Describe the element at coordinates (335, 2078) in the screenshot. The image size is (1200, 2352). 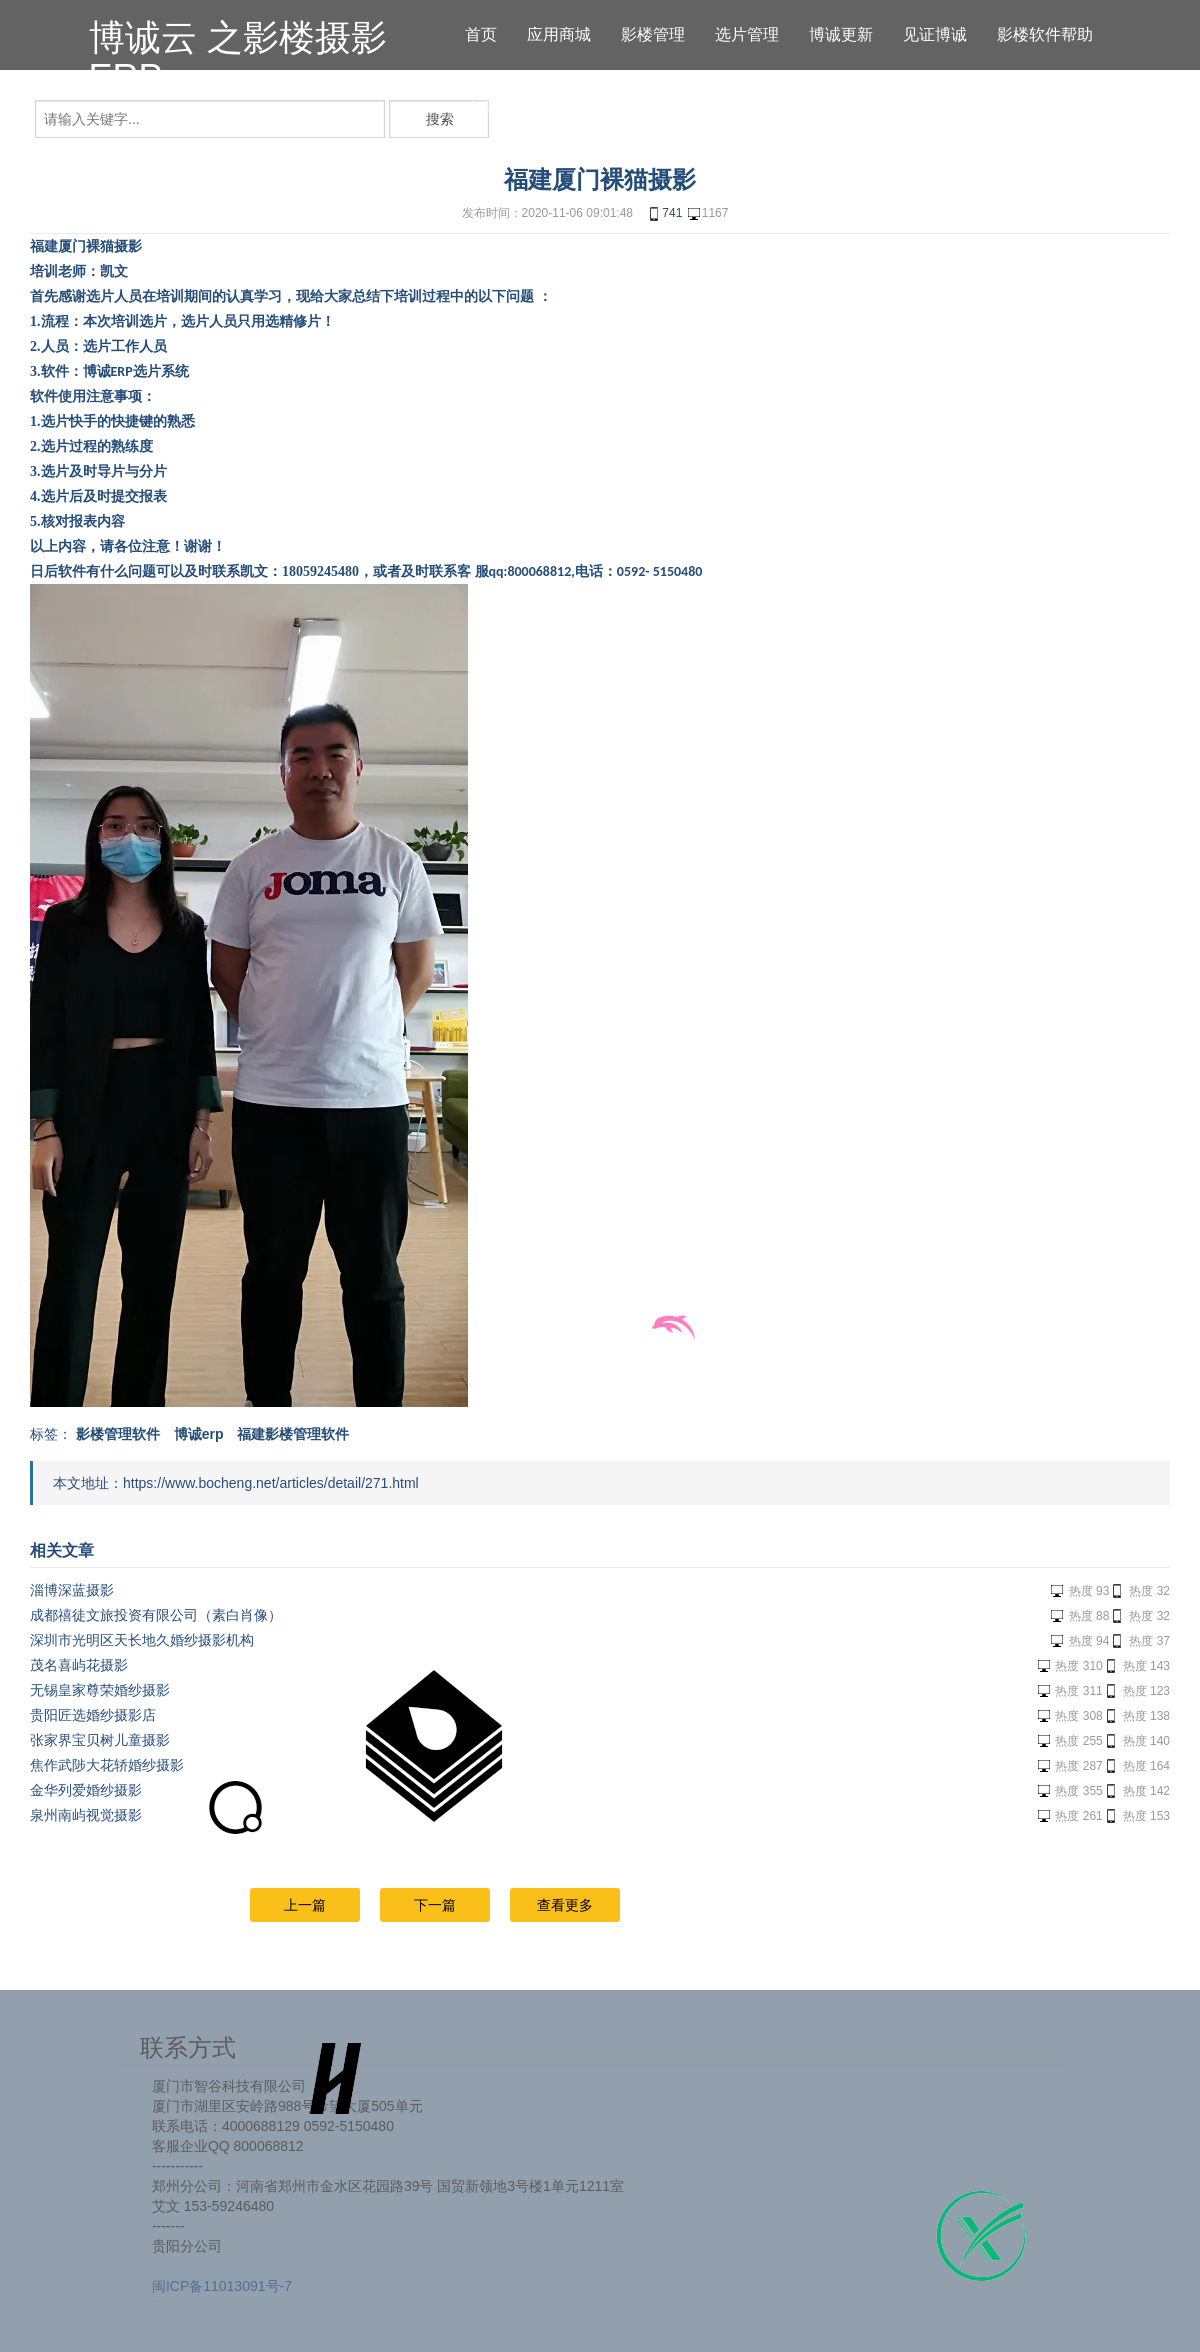
I see `handshake app or platform logo` at that location.